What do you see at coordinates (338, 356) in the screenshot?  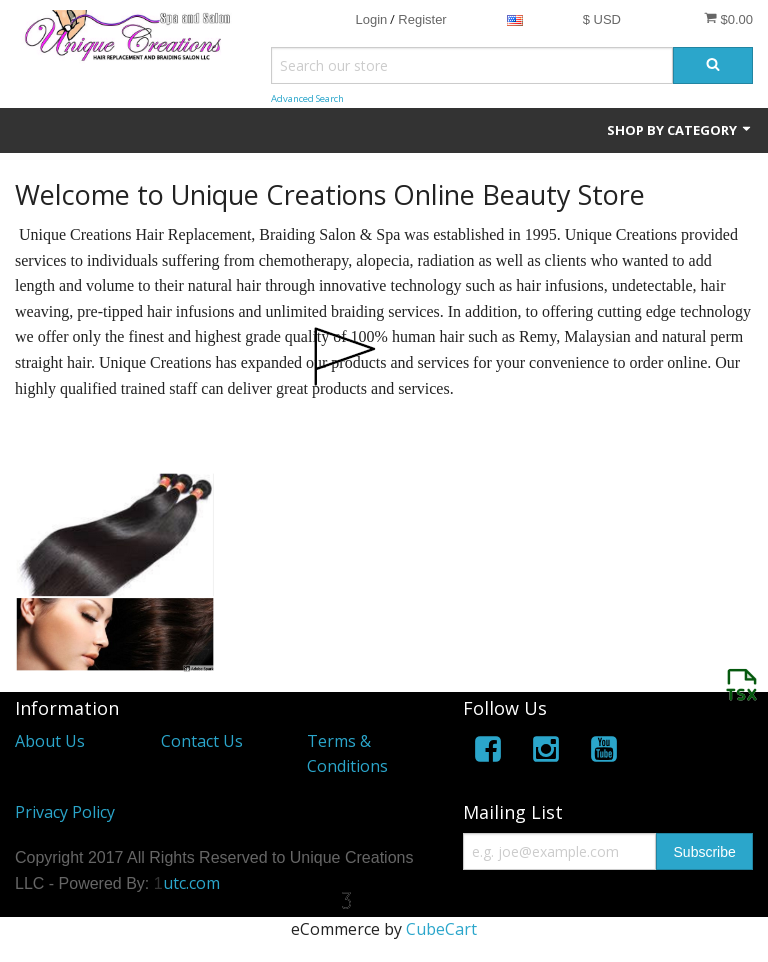 I see `flag or bookmark an item` at bounding box center [338, 356].